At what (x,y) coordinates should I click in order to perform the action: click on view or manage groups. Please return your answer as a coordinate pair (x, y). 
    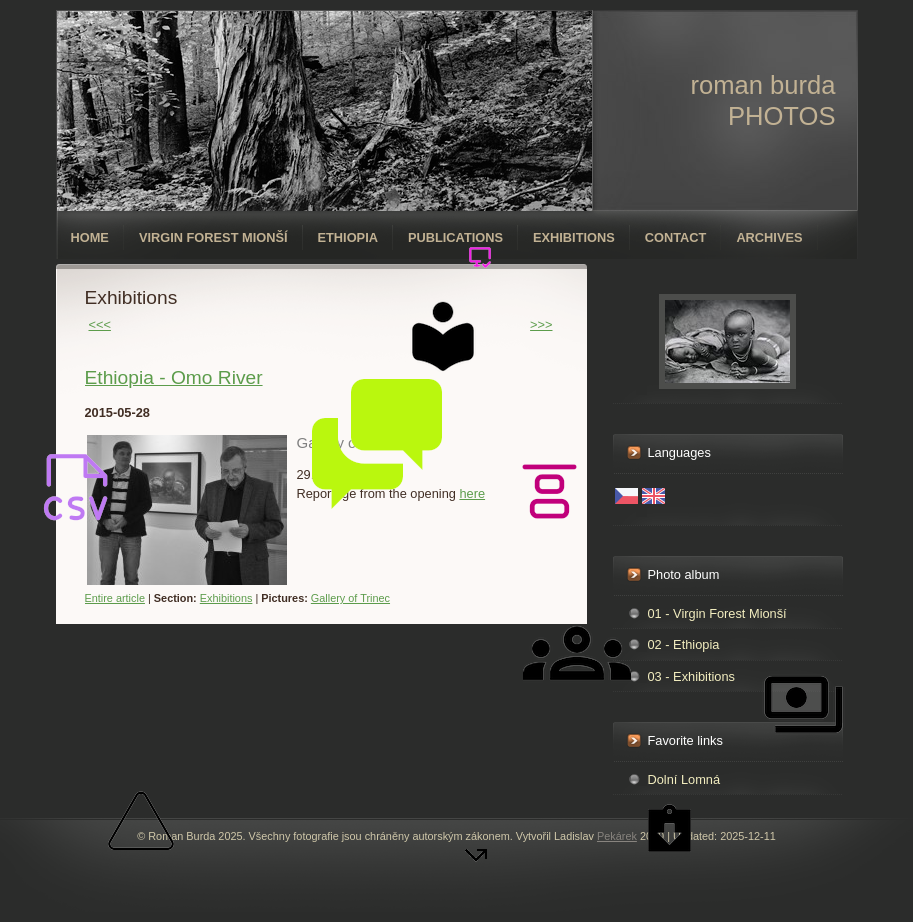
    Looking at the image, I should click on (577, 653).